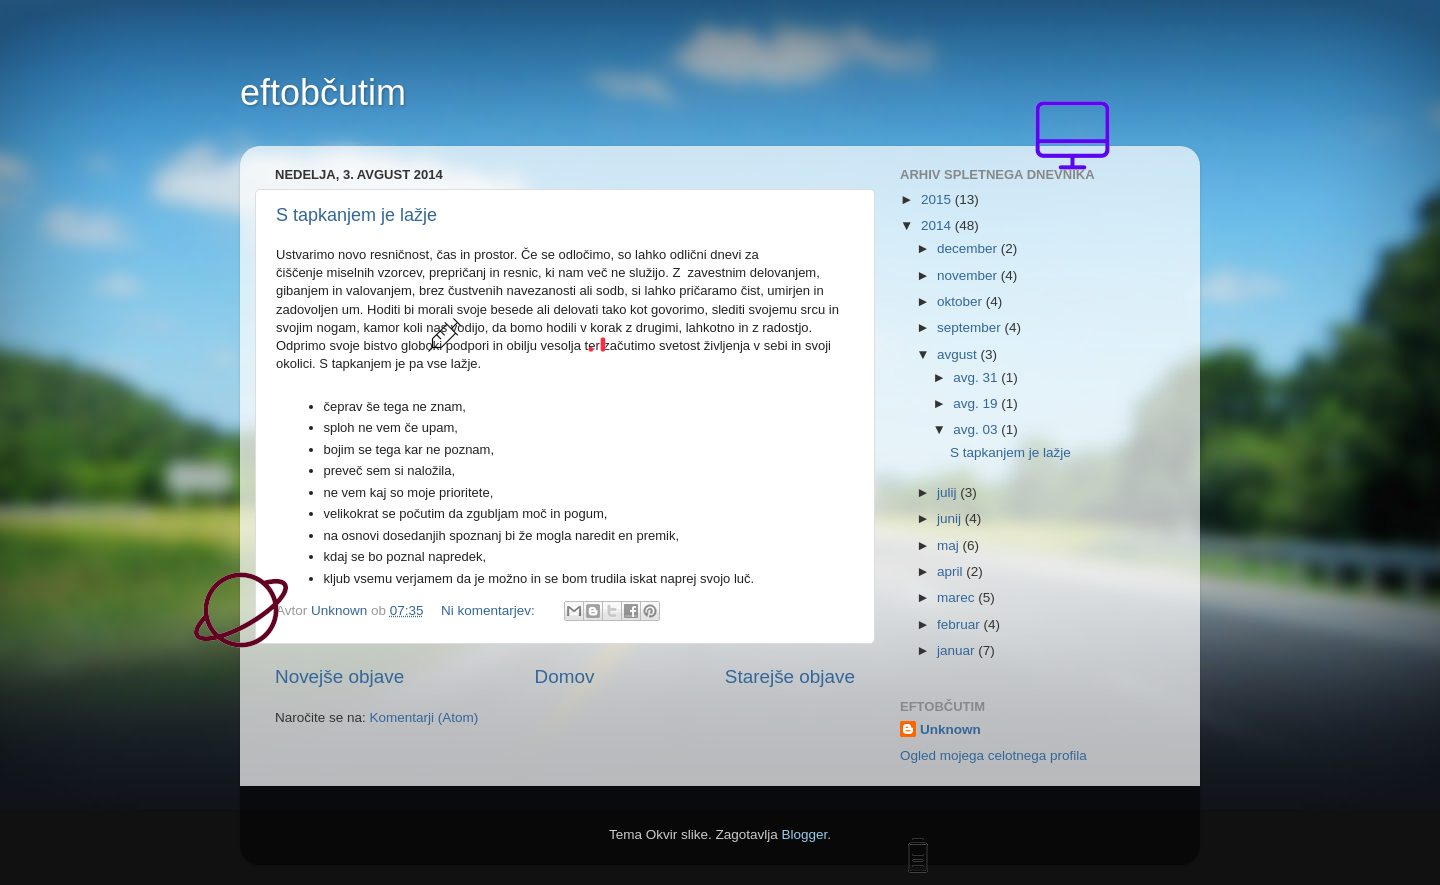 The image size is (1440, 885). What do you see at coordinates (241, 610) in the screenshot?
I see `explore global or worldwide content` at bounding box center [241, 610].